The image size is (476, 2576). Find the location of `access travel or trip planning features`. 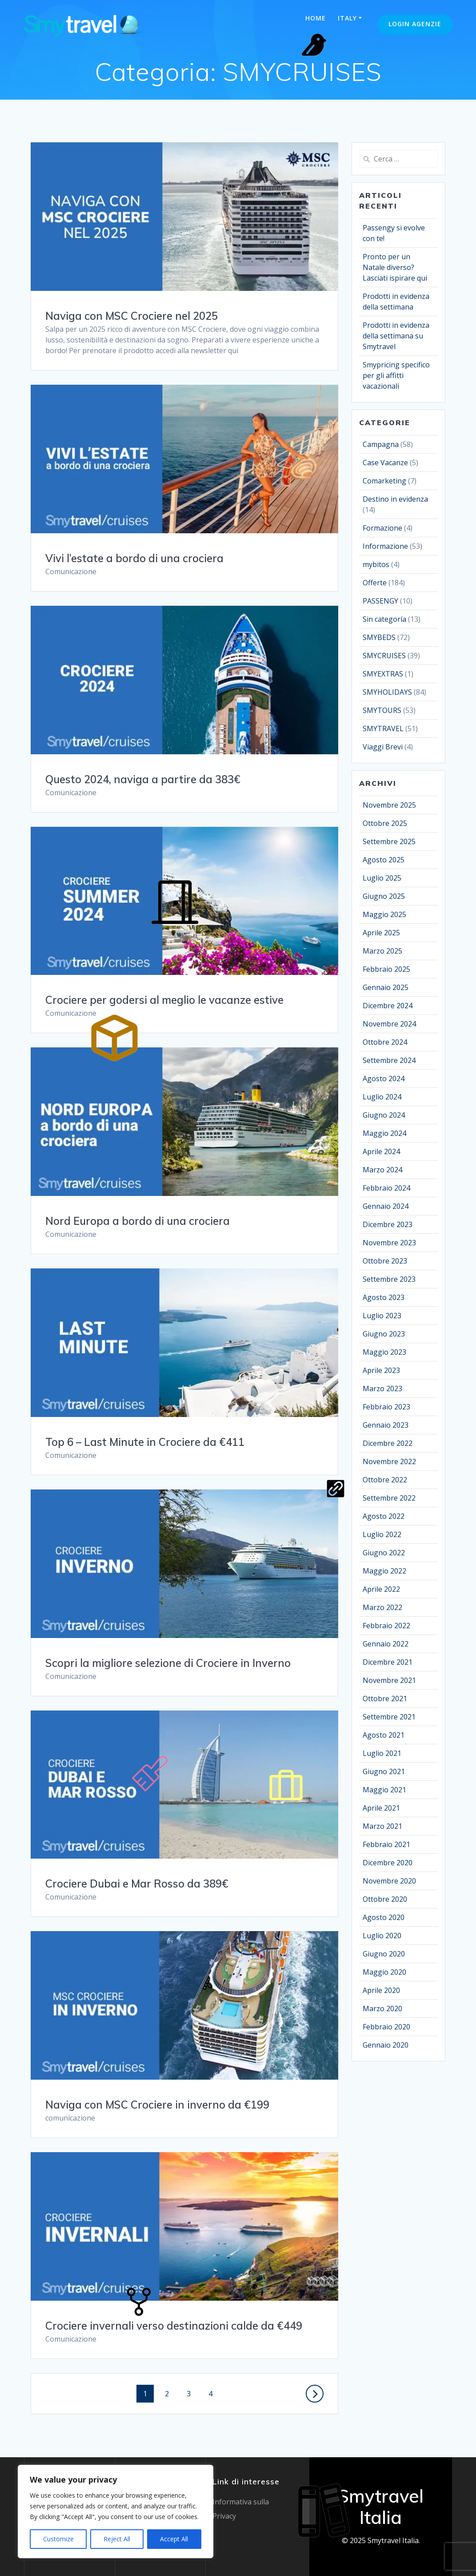

access travel or trip planning features is located at coordinates (286, 1786).